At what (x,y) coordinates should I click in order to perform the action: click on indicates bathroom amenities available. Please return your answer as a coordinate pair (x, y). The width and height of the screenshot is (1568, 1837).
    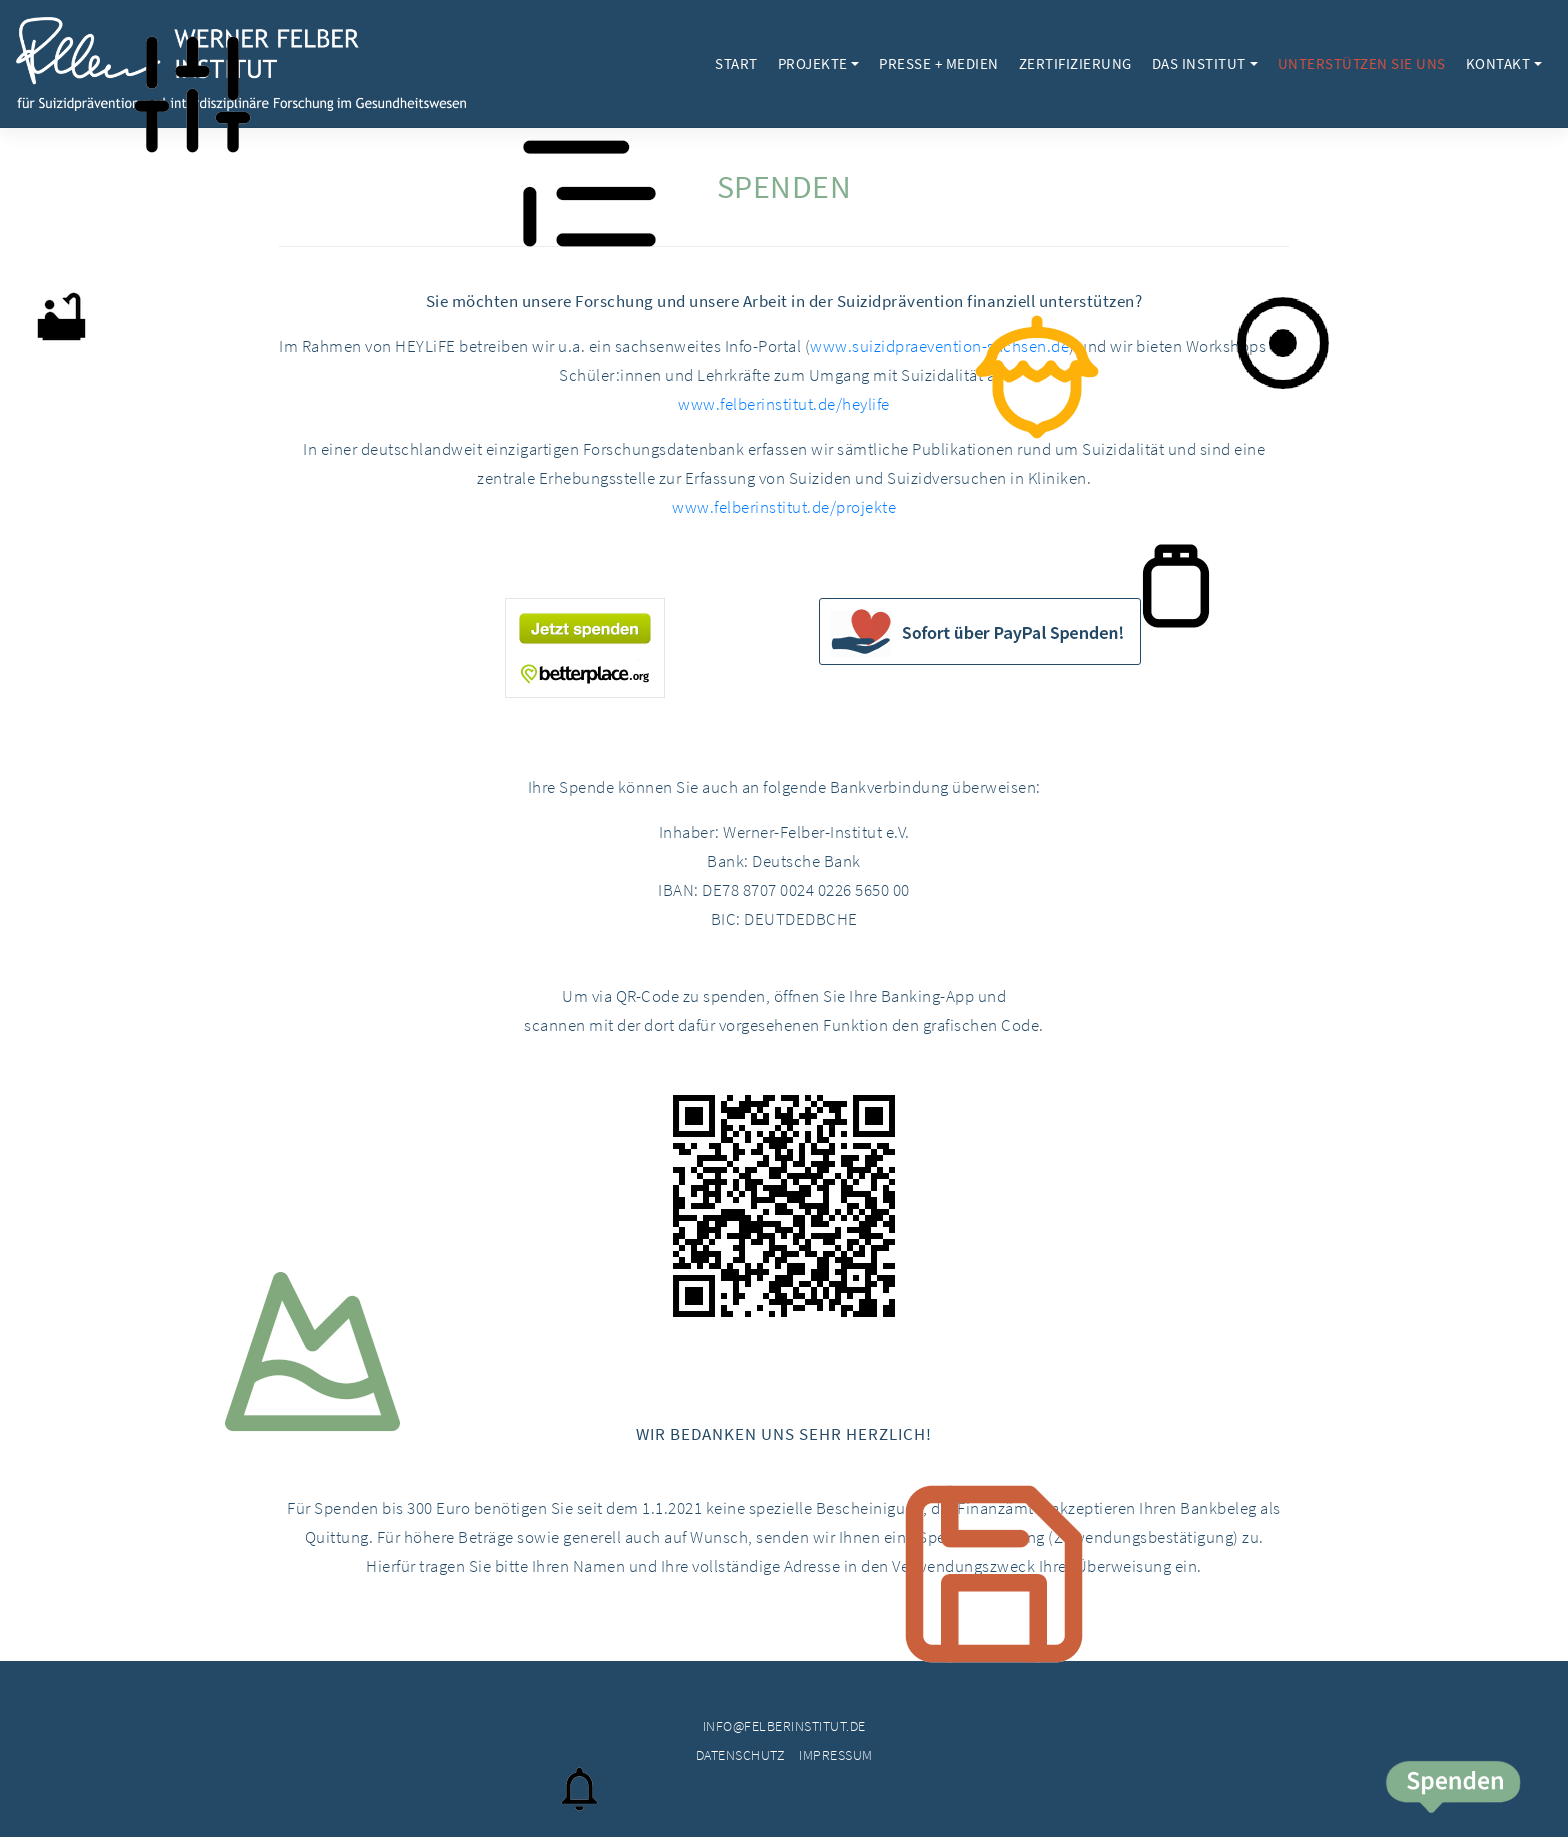
    Looking at the image, I should click on (61, 316).